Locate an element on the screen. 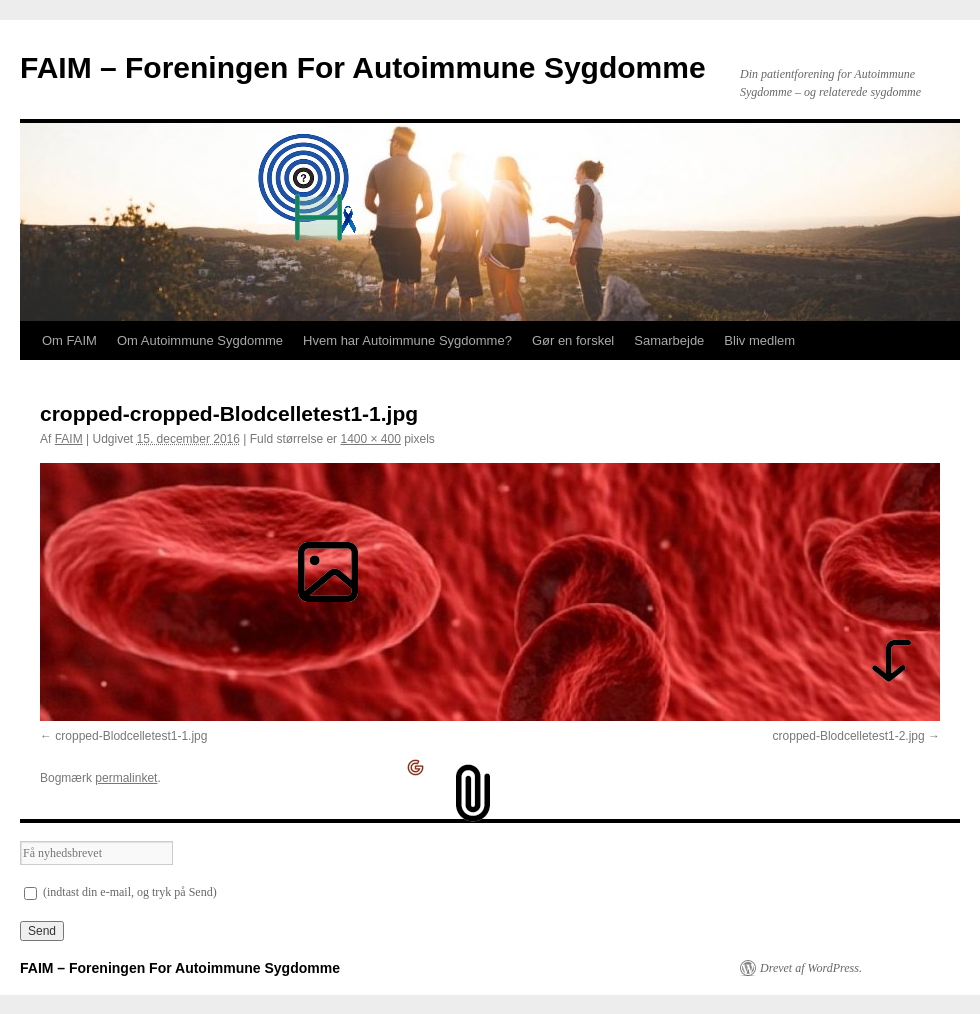  sign in with Google is located at coordinates (415, 767).